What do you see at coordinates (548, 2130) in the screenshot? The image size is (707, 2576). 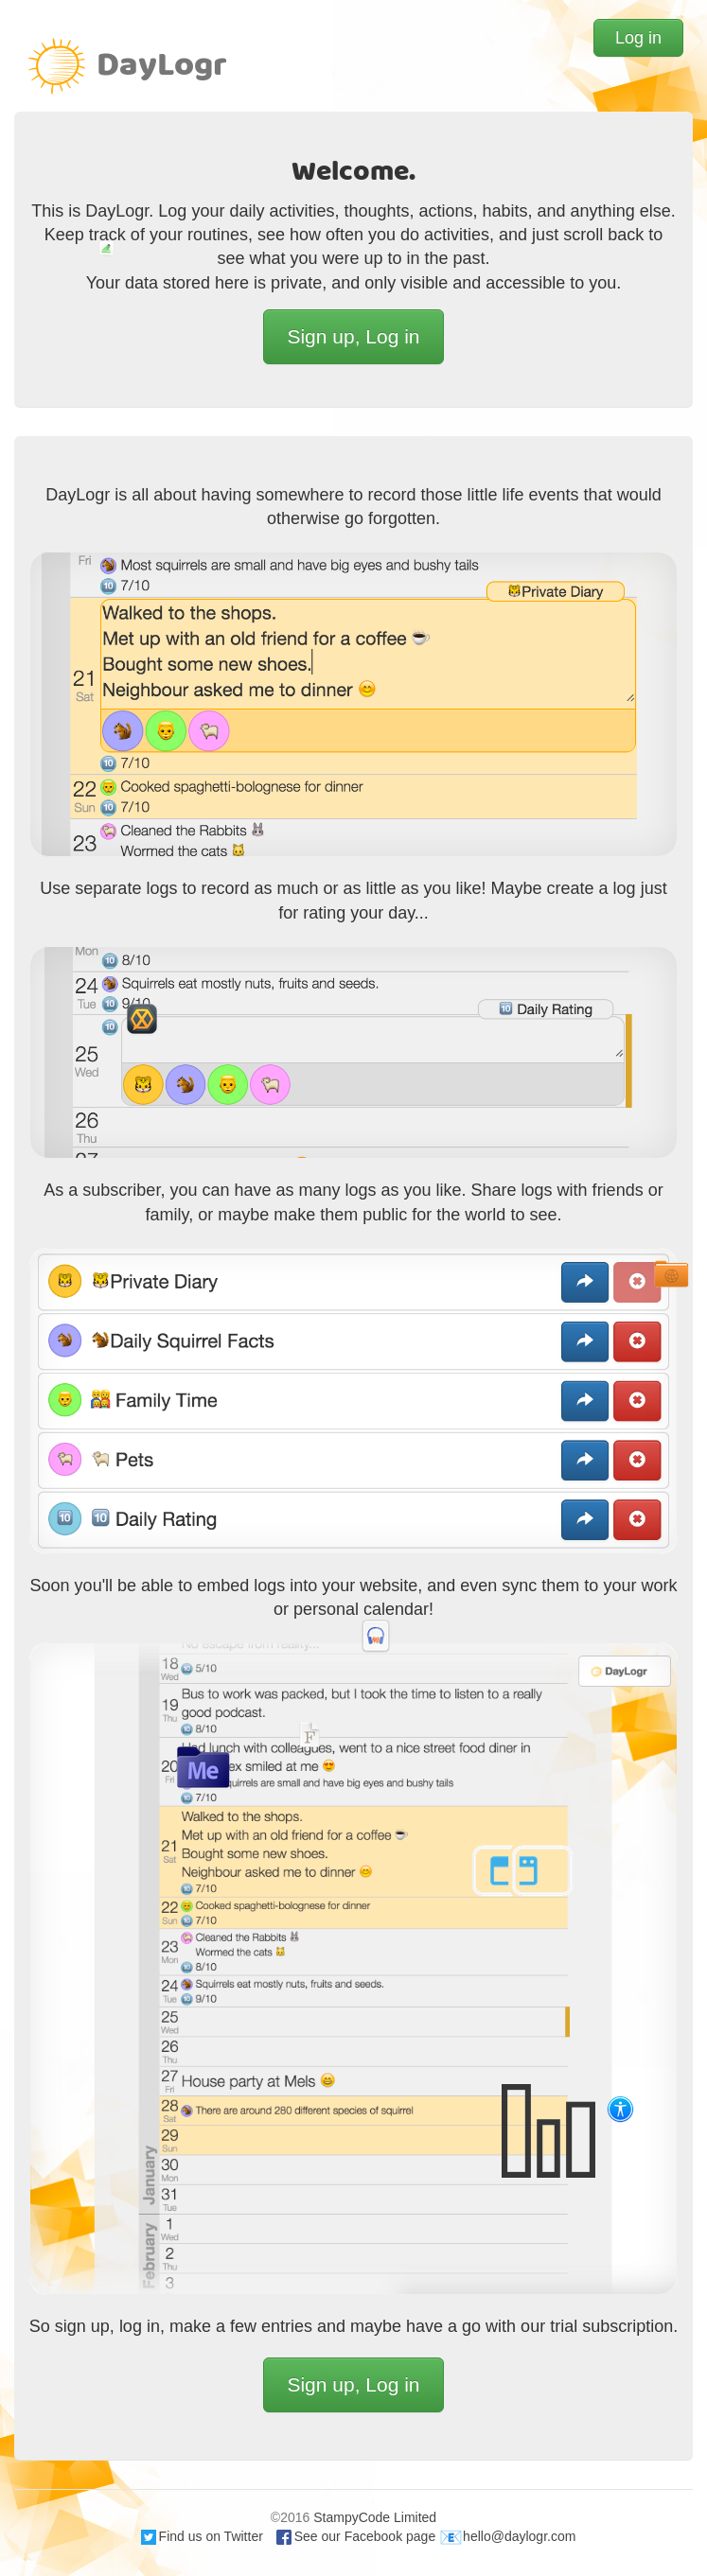 I see `view statistics or analytics` at bounding box center [548, 2130].